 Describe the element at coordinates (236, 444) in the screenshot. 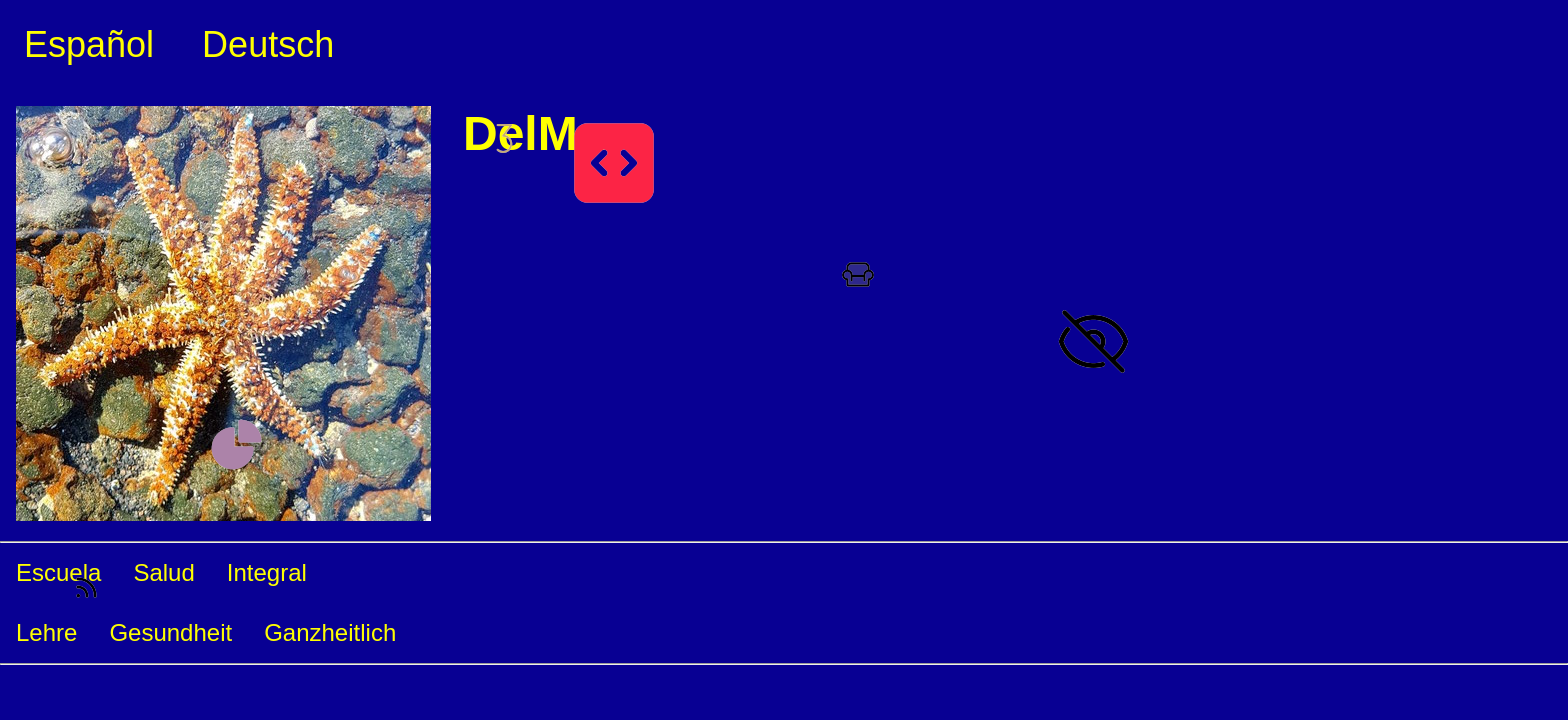

I see `view analytics or statistics breakdown` at that location.